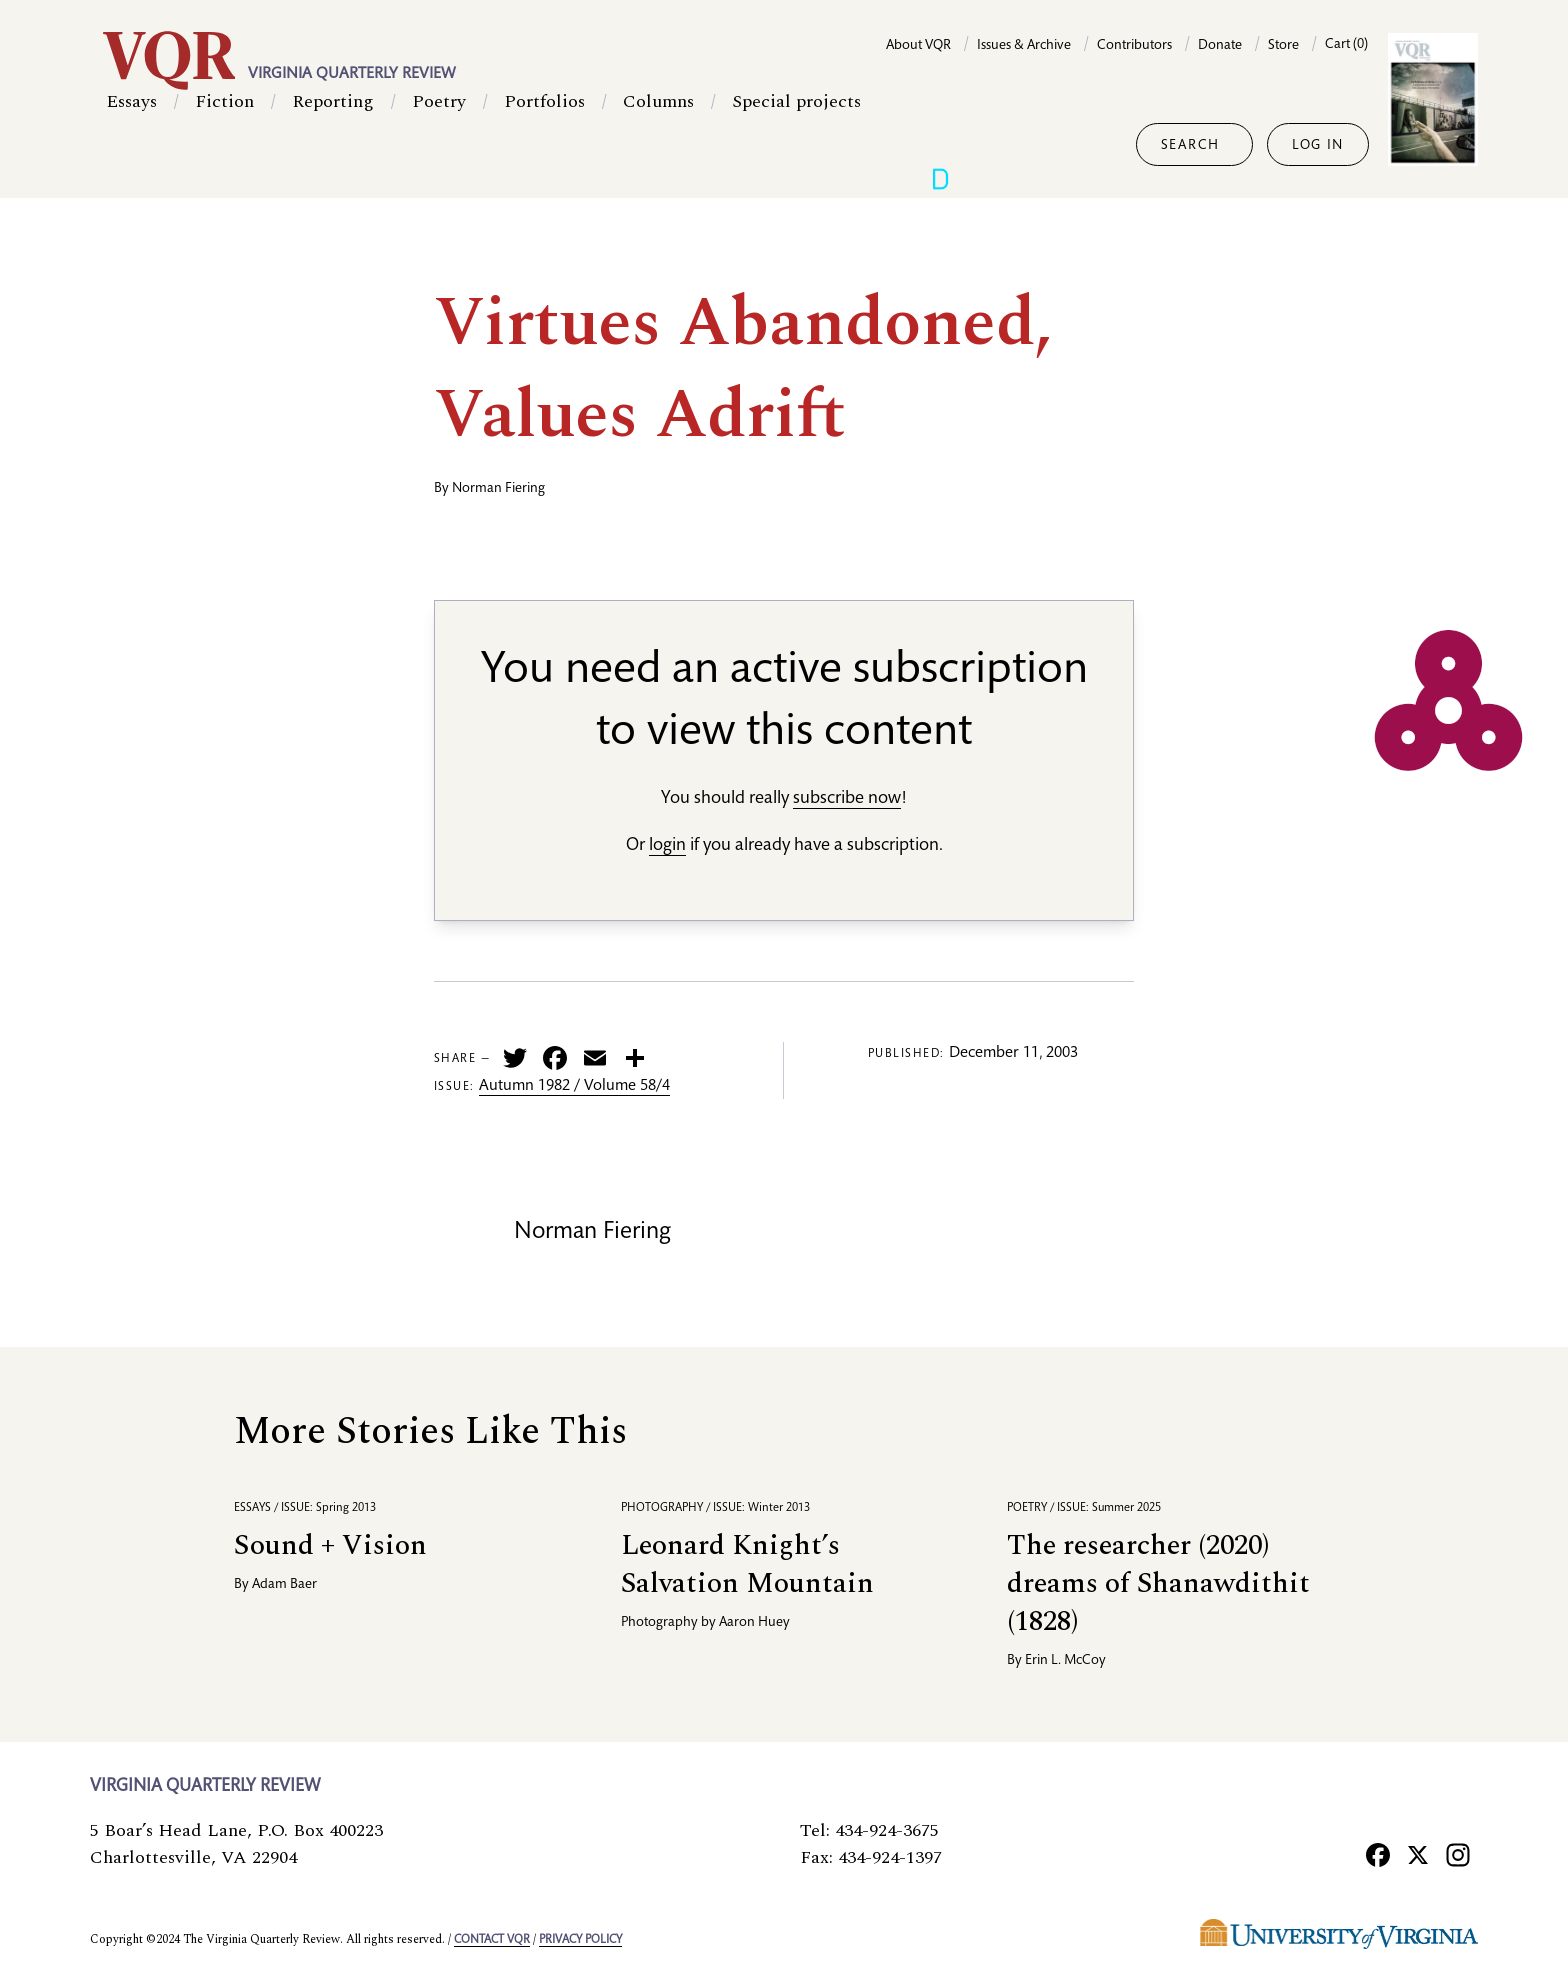  What do you see at coordinates (940, 179) in the screenshot?
I see `represents the letter D in alphabetical navigation` at bounding box center [940, 179].